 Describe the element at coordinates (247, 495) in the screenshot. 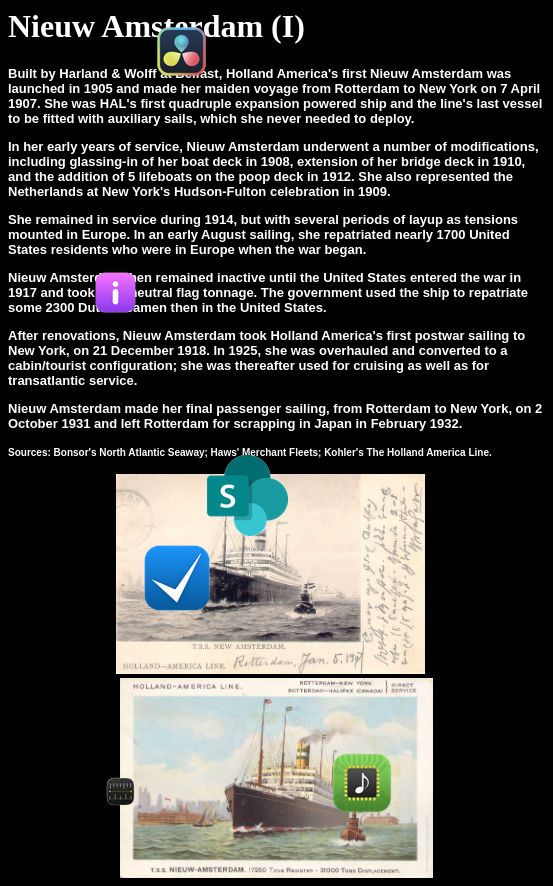

I see `open Microsoft SharePoint app` at that location.